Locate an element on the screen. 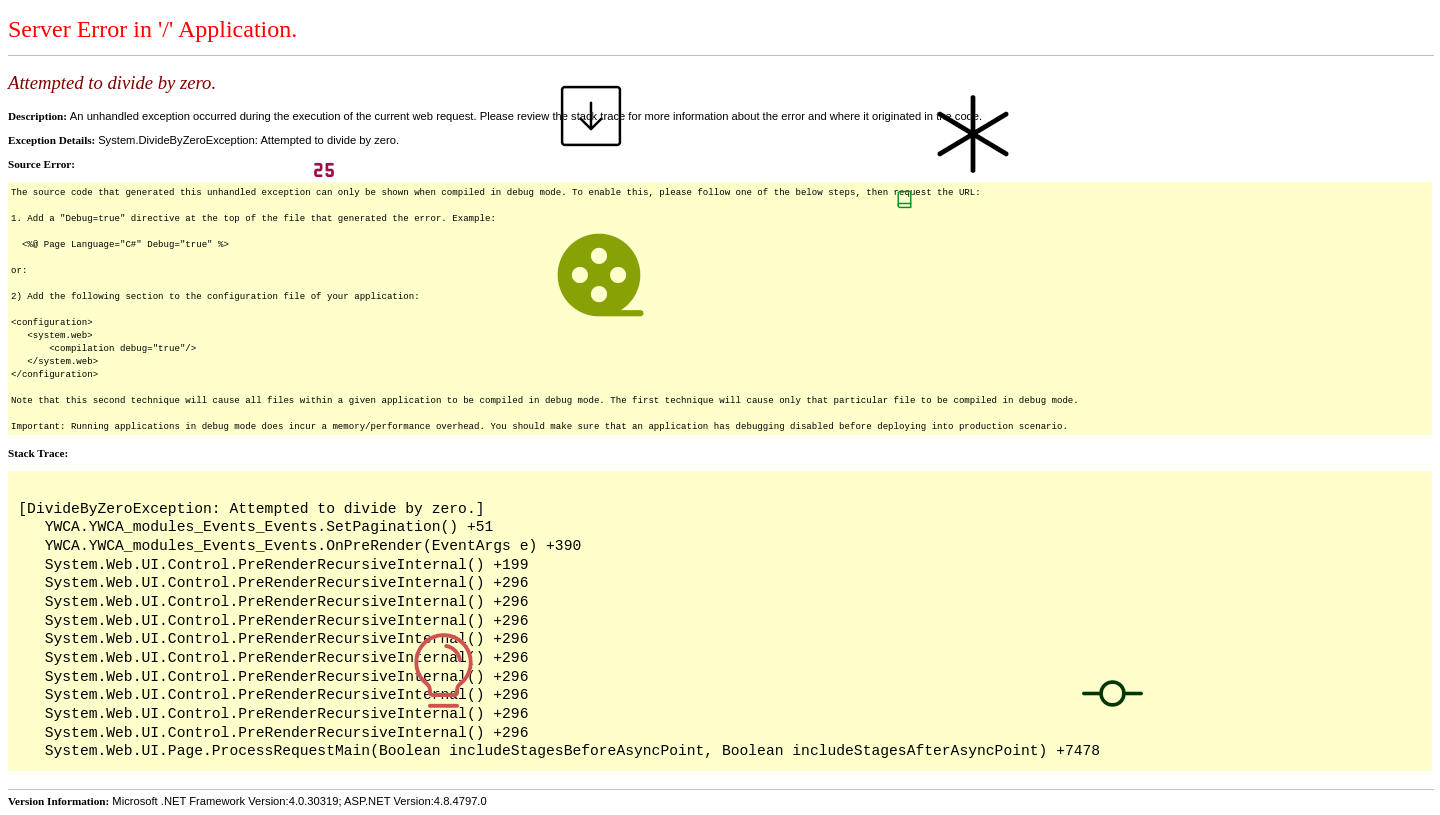 This screenshot has height=815, width=1440. open a book or reading view is located at coordinates (904, 199).